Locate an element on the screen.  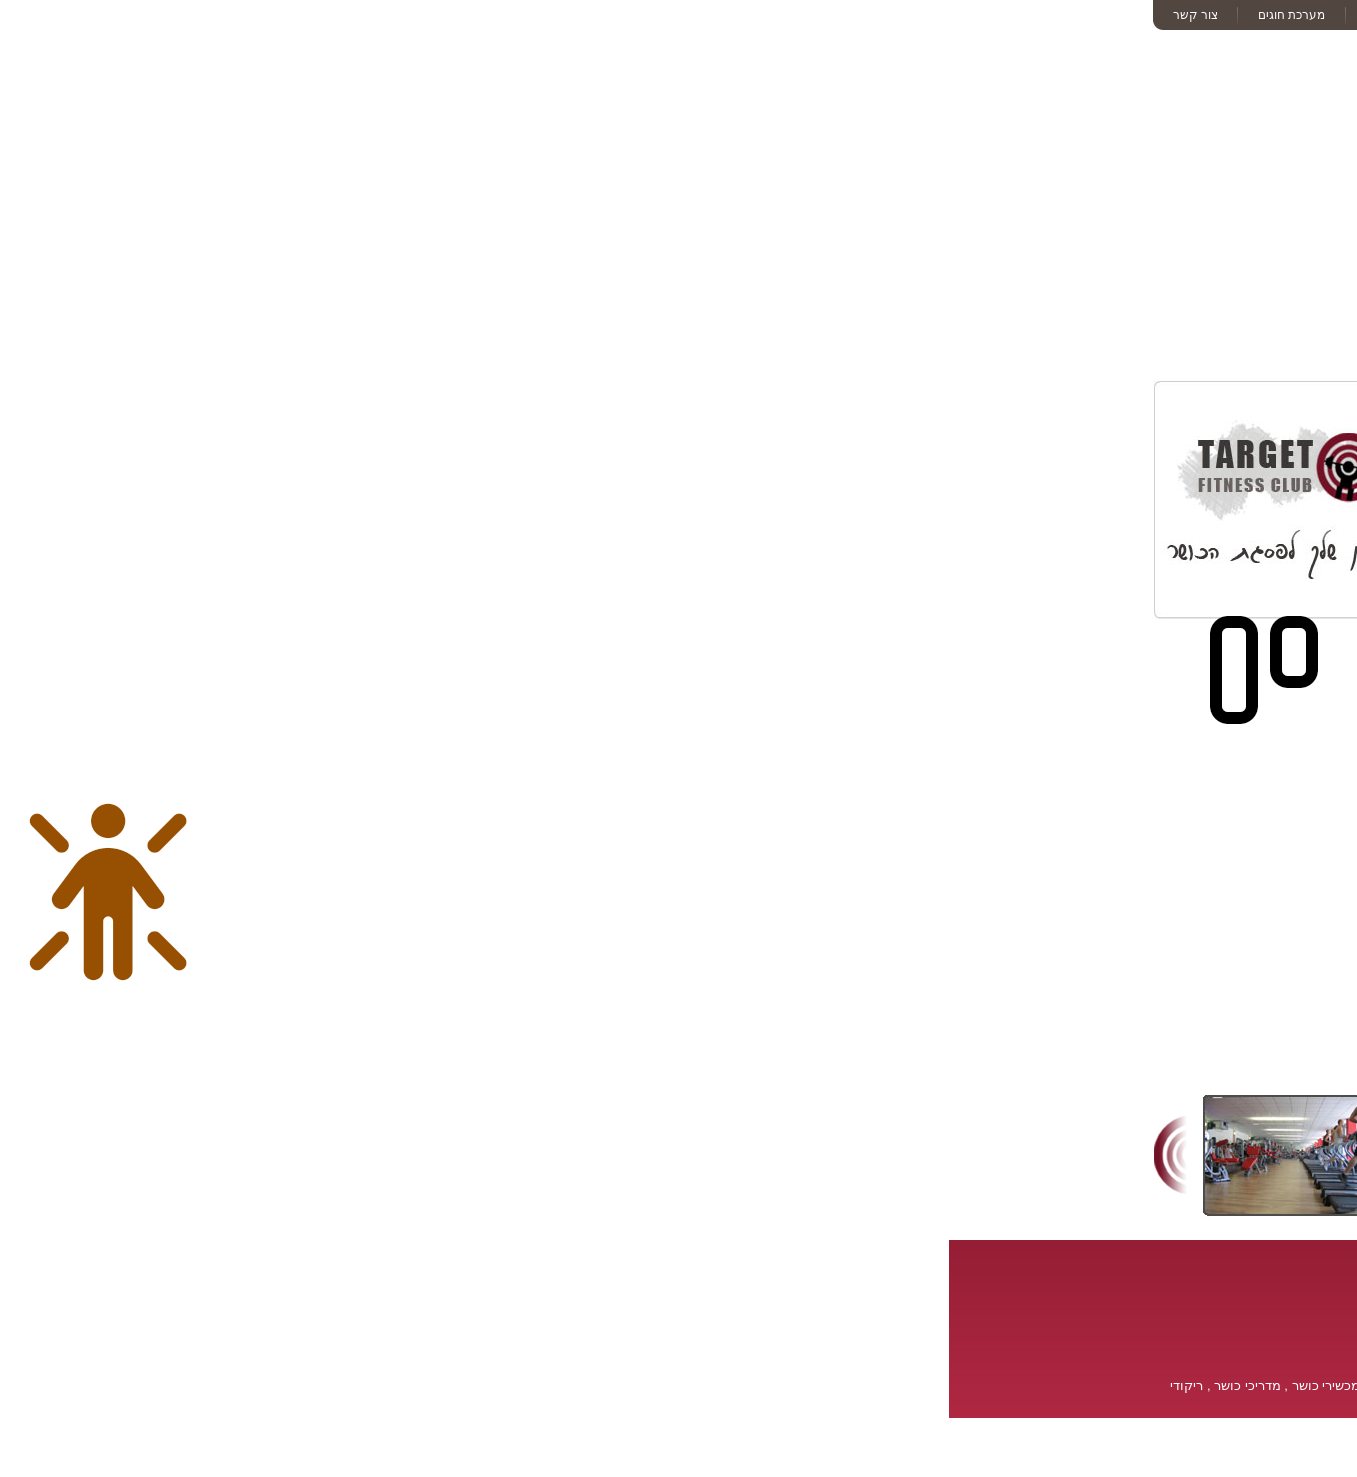
view user presence or active status is located at coordinates (108, 892).